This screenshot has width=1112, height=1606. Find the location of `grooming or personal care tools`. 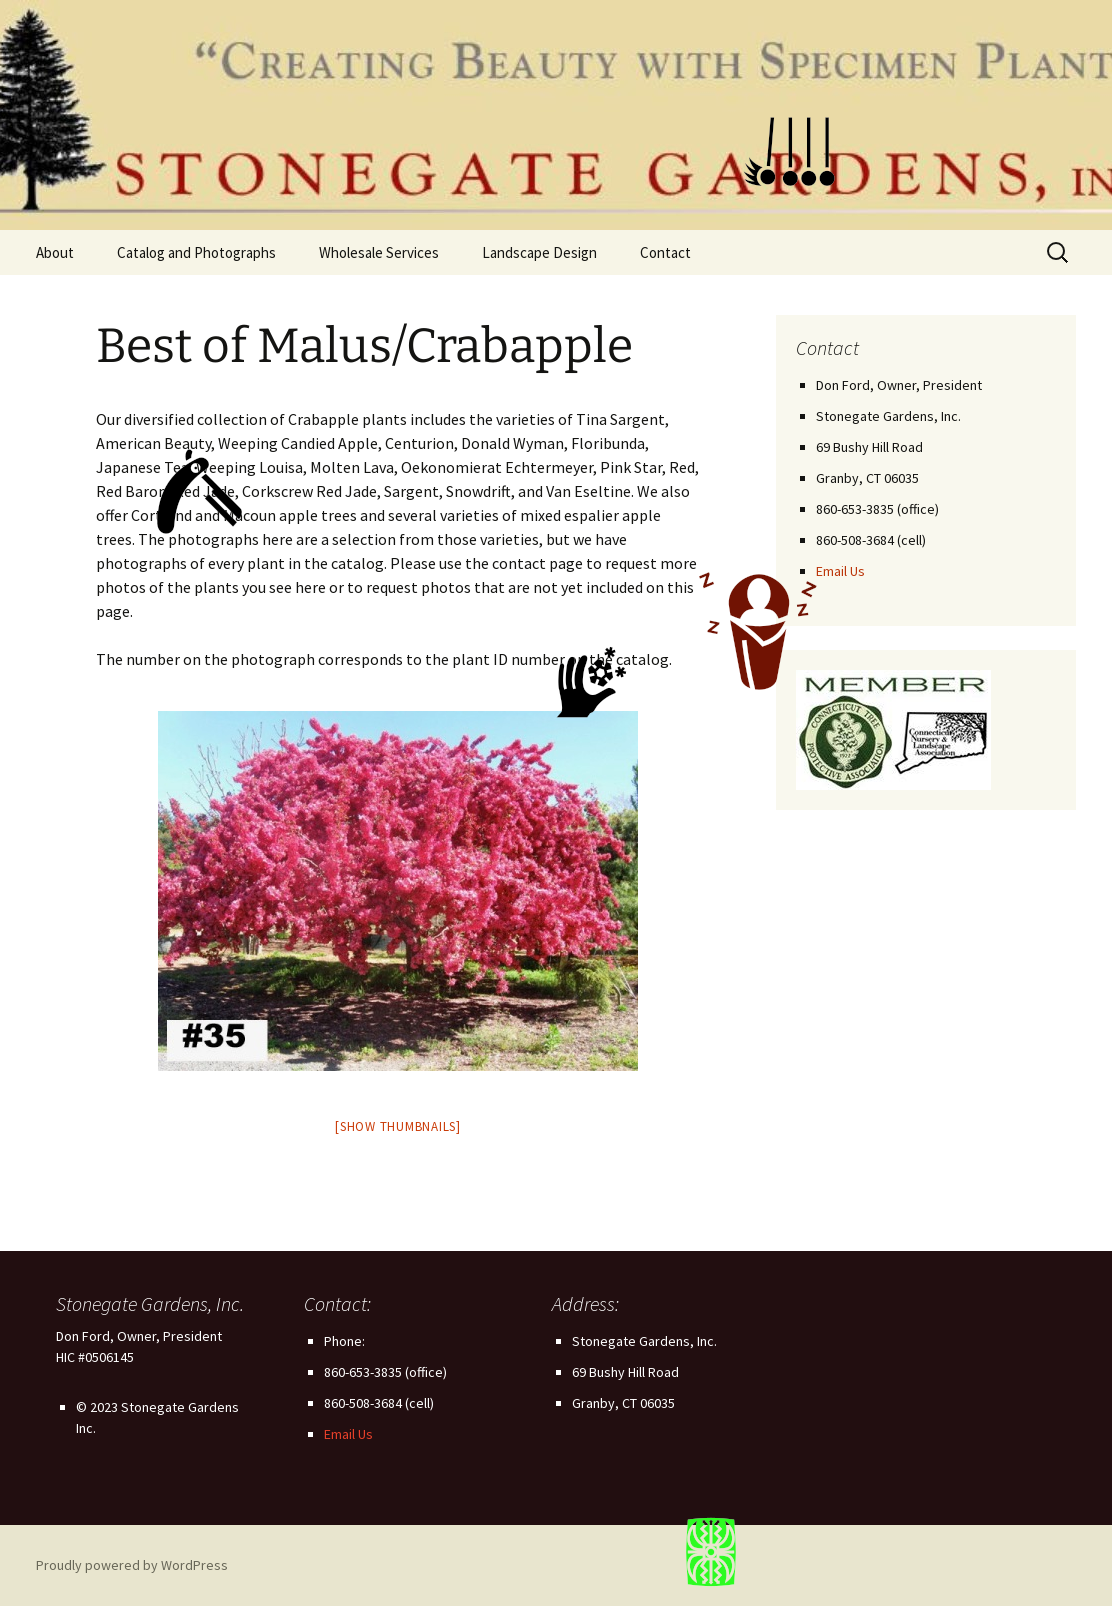

grooming or personal care tools is located at coordinates (199, 491).